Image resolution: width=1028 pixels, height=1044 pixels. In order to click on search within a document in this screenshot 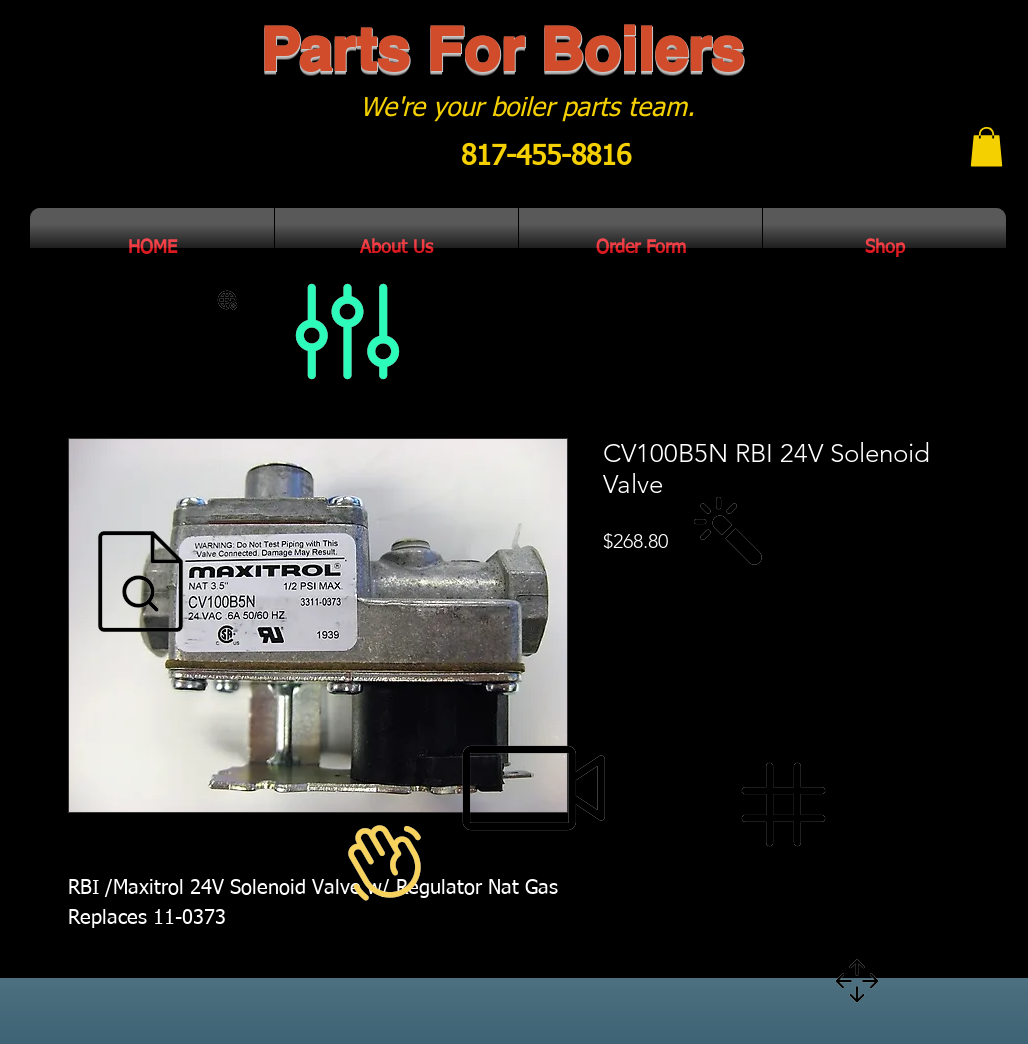, I will do `click(140, 581)`.